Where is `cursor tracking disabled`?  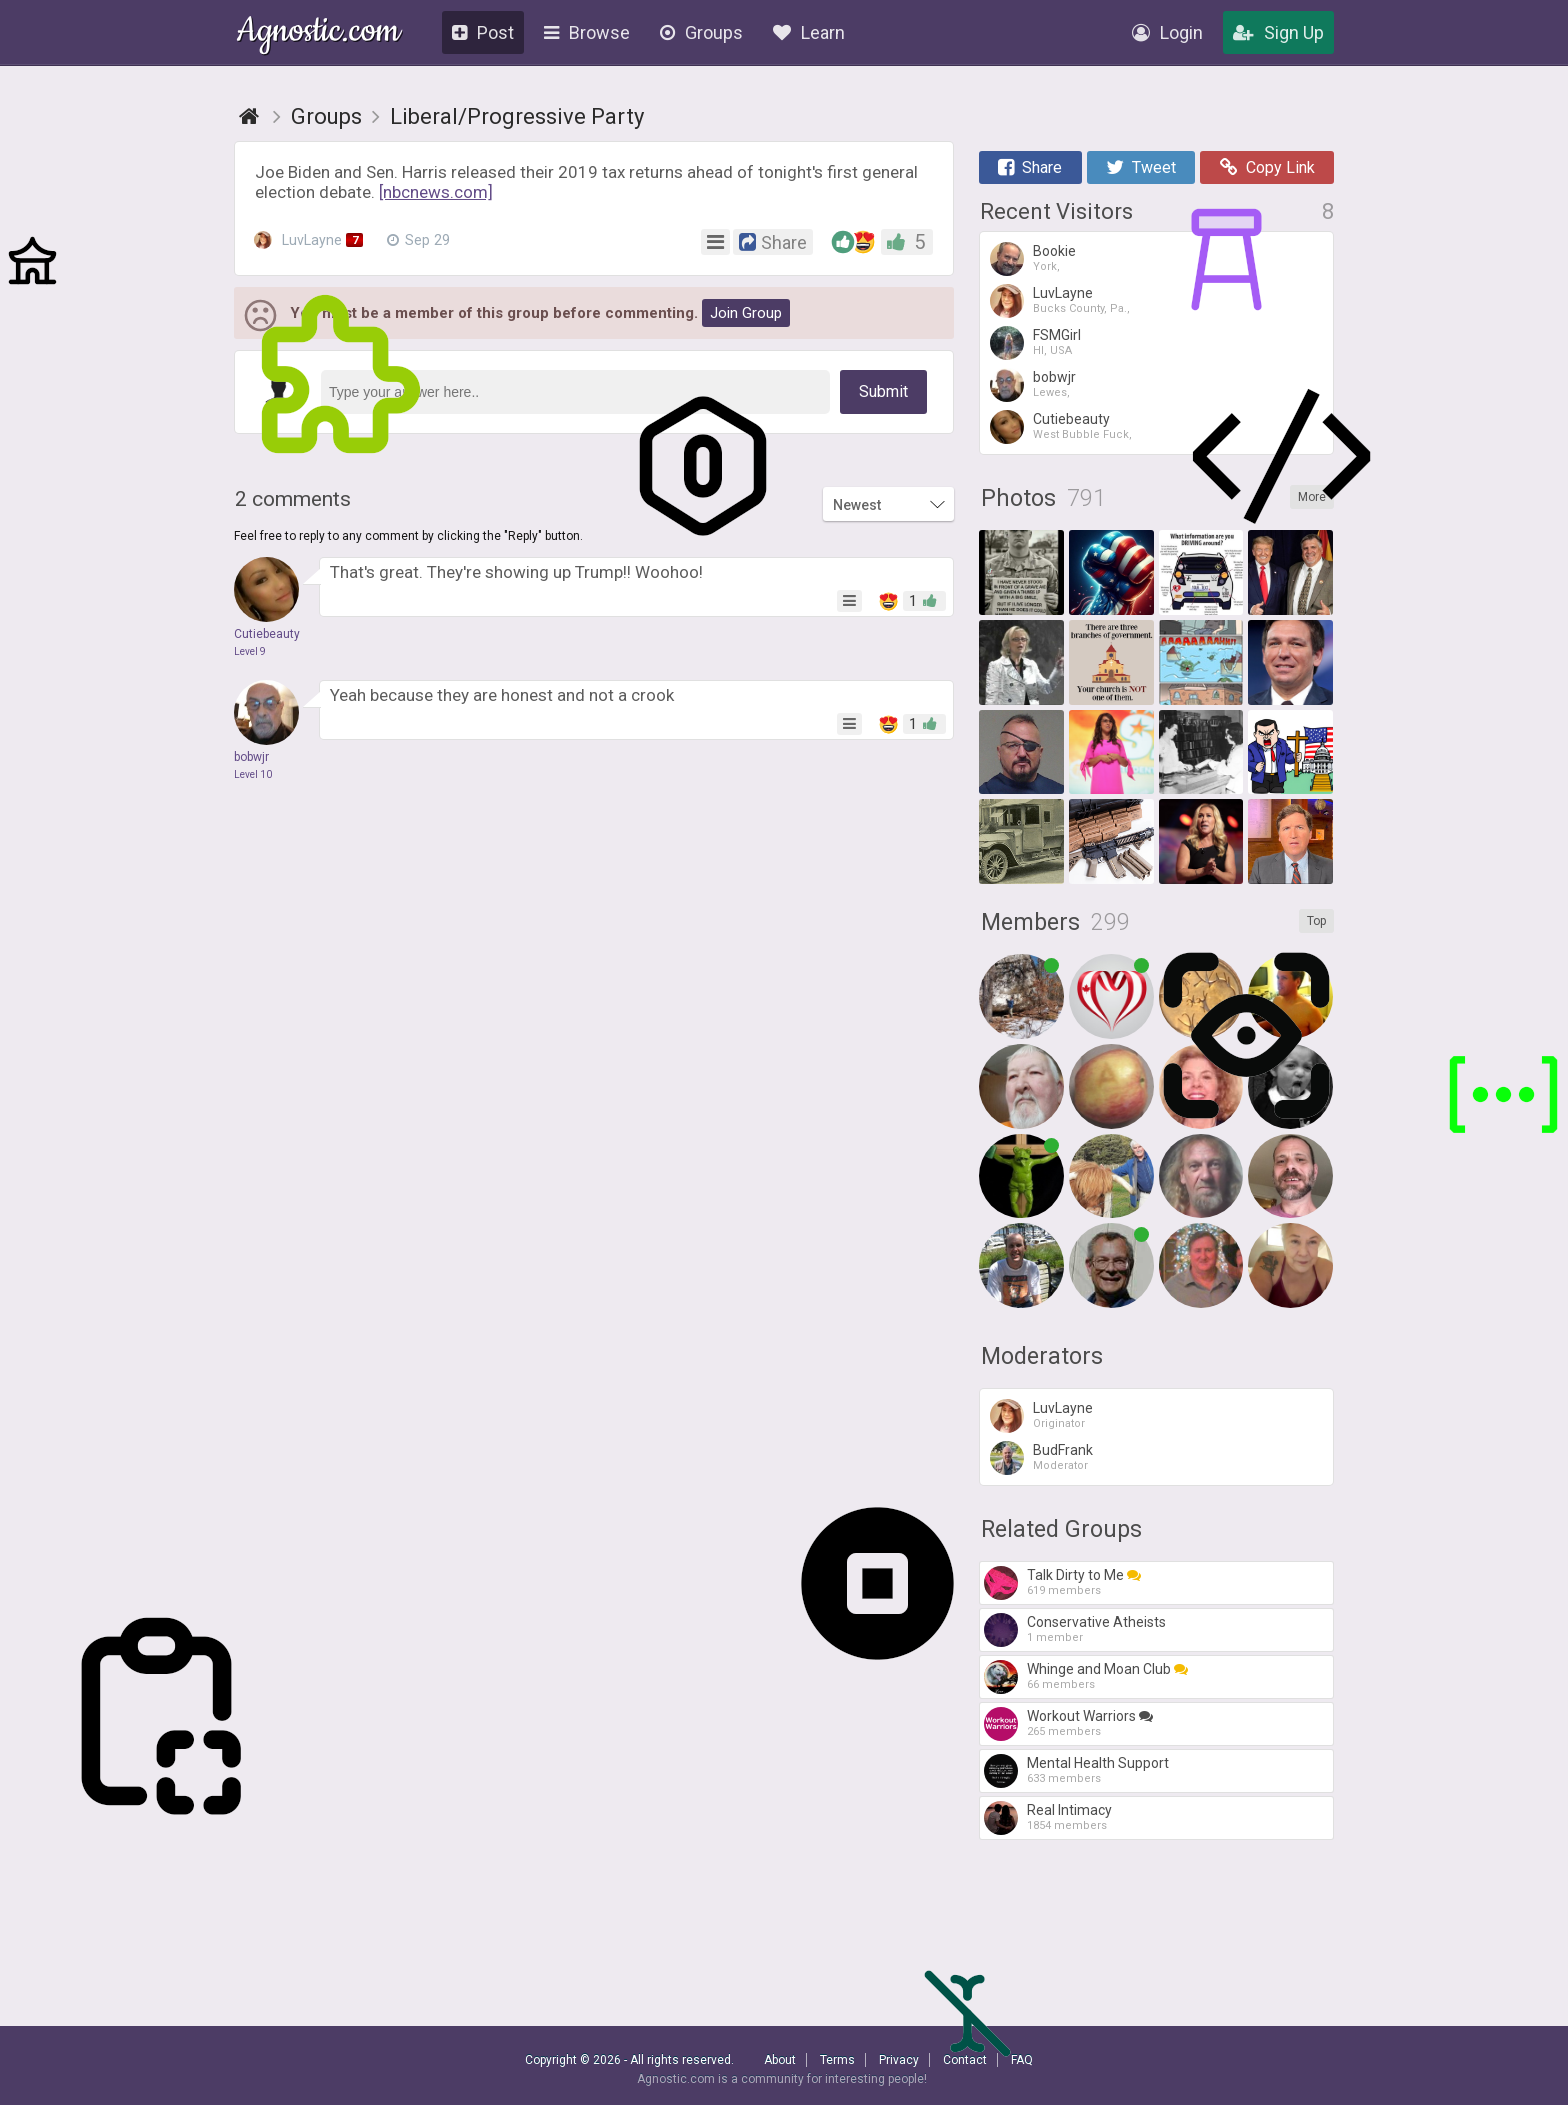
cursor tracking disabled is located at coordinates (967, 2013).